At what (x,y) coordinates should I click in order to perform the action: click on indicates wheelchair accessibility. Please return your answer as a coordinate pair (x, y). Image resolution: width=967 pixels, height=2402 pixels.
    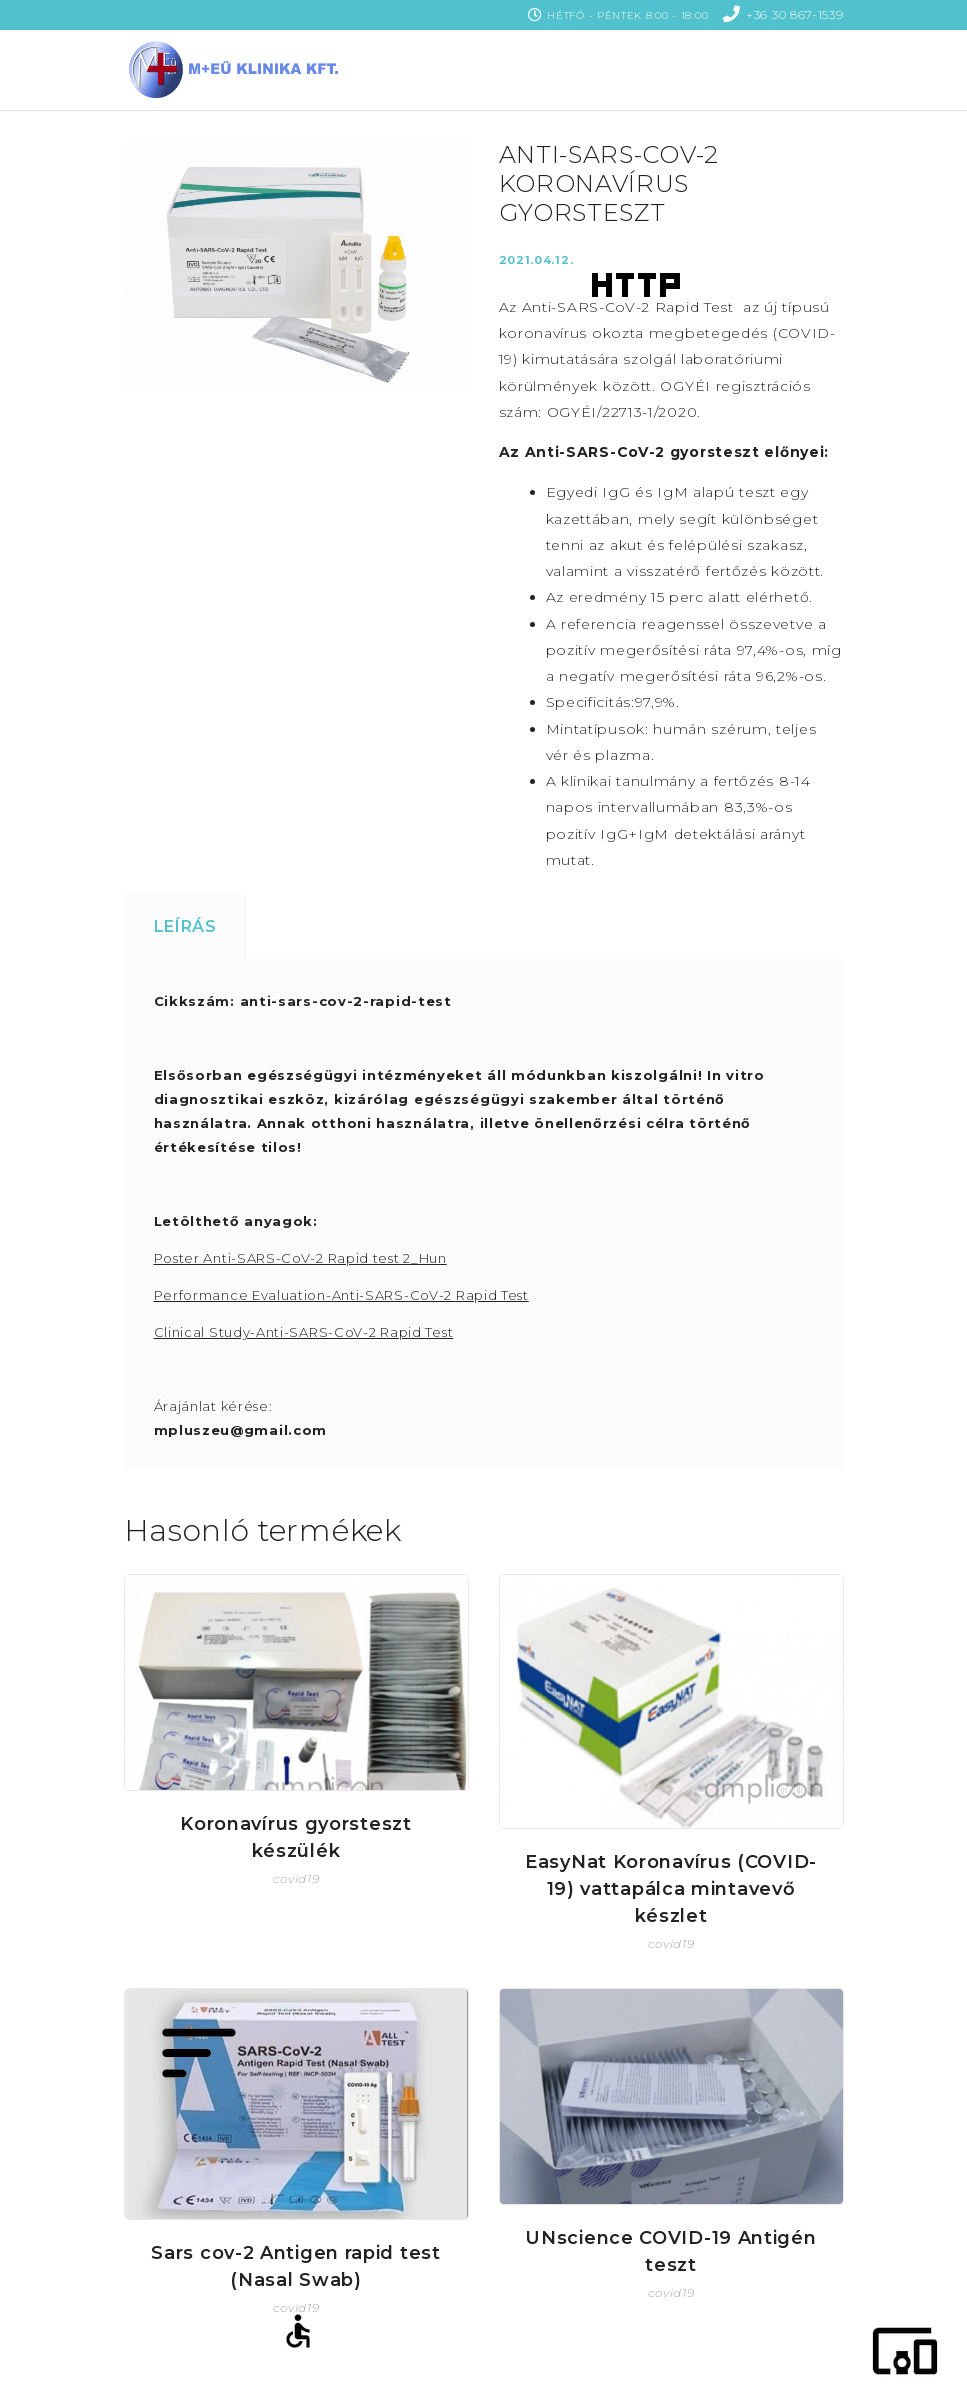
    Looking at the image, I should click on (298, 2331).